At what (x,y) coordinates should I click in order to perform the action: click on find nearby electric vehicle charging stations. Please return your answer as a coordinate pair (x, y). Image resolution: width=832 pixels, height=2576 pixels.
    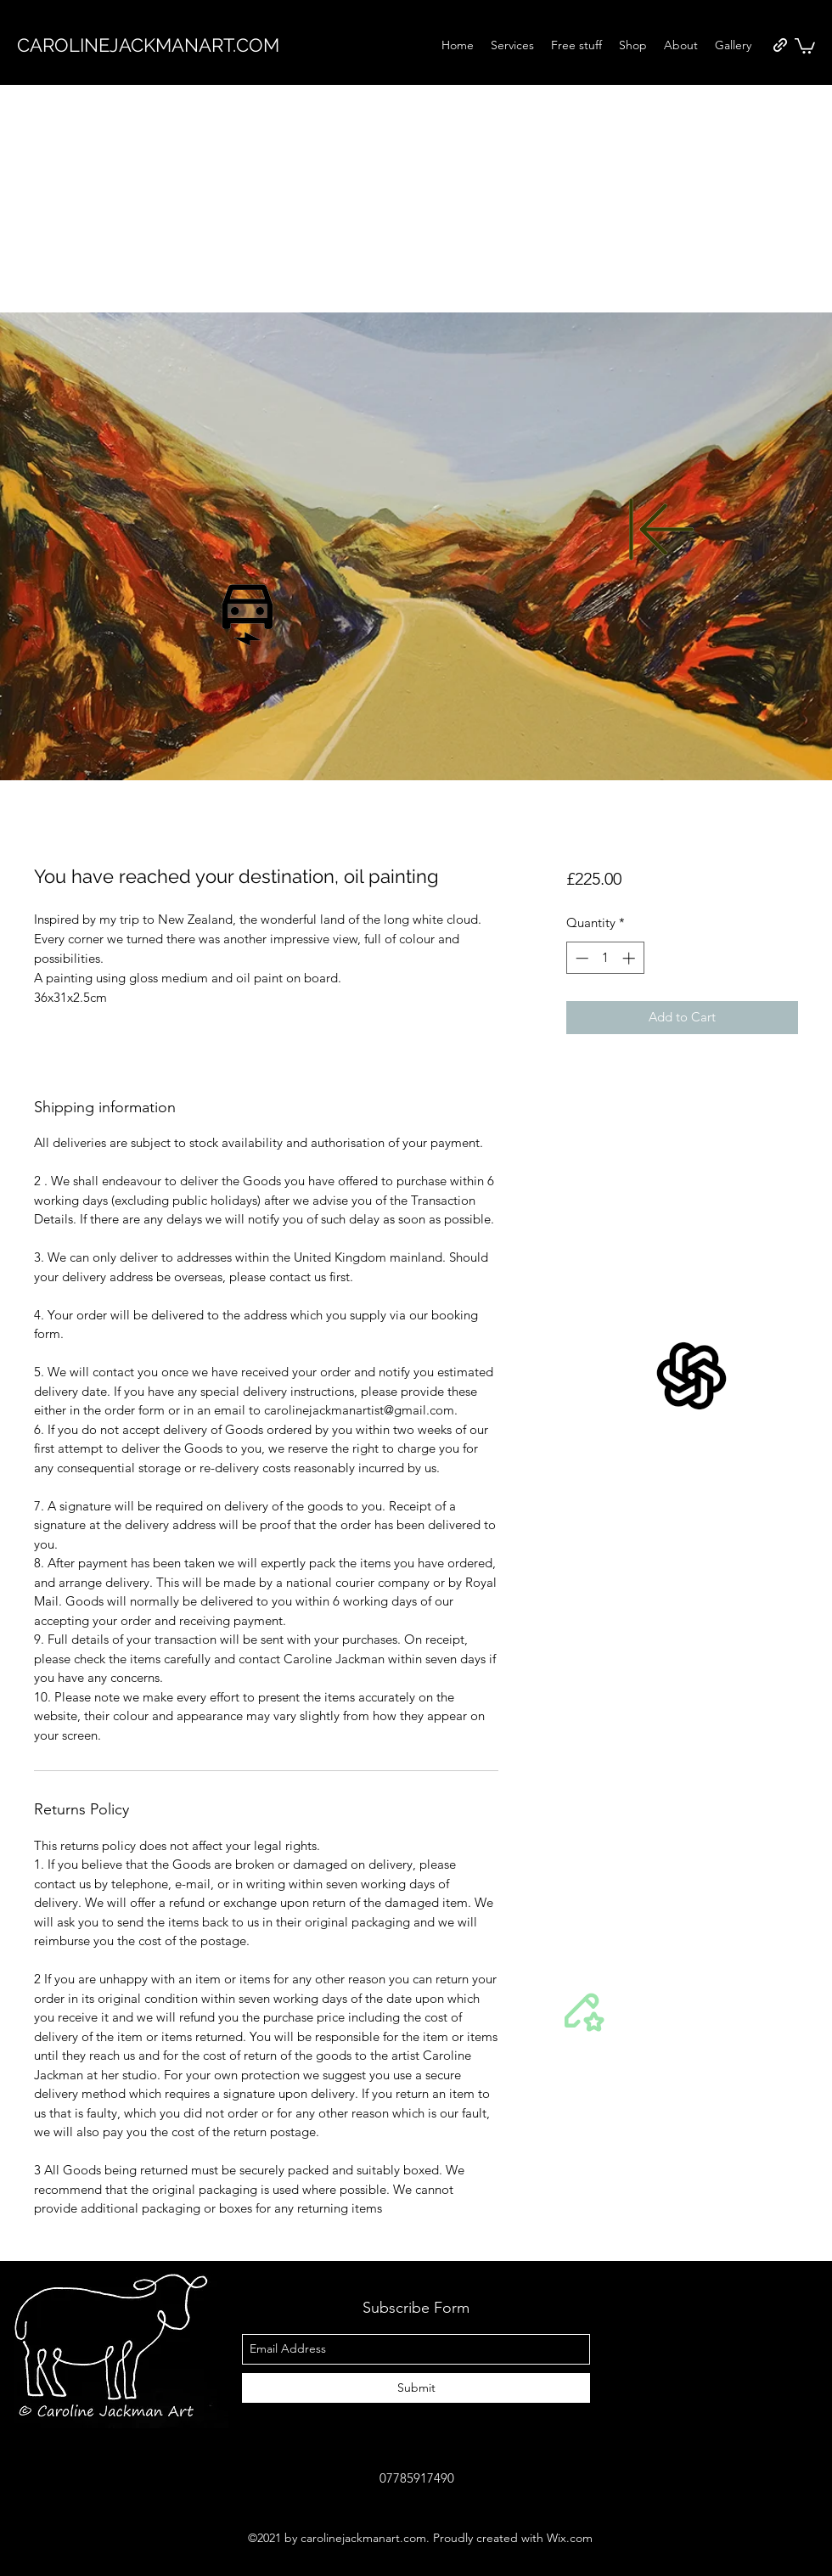
    Looking at the image, I should click on (247, 615).